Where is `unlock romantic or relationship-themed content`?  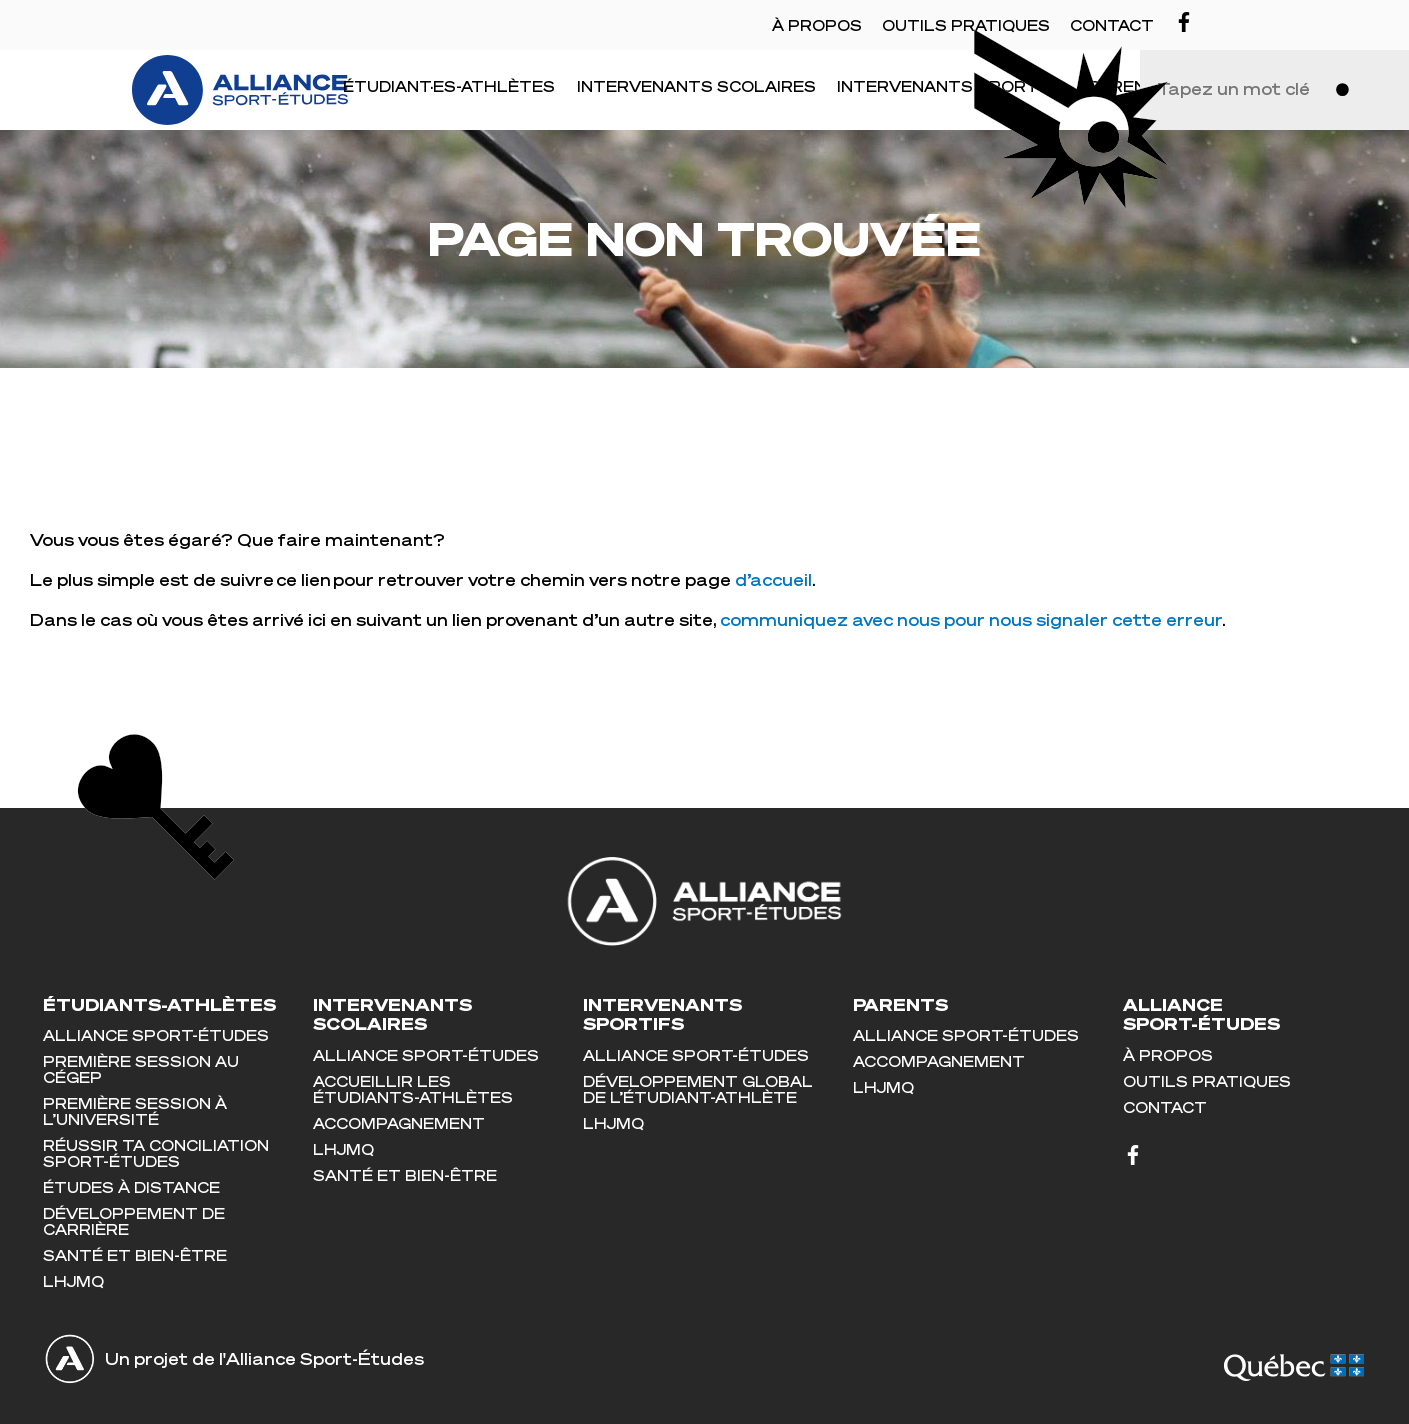 unlock romantic or relationship-themed content is located at coordinates (156, 807).